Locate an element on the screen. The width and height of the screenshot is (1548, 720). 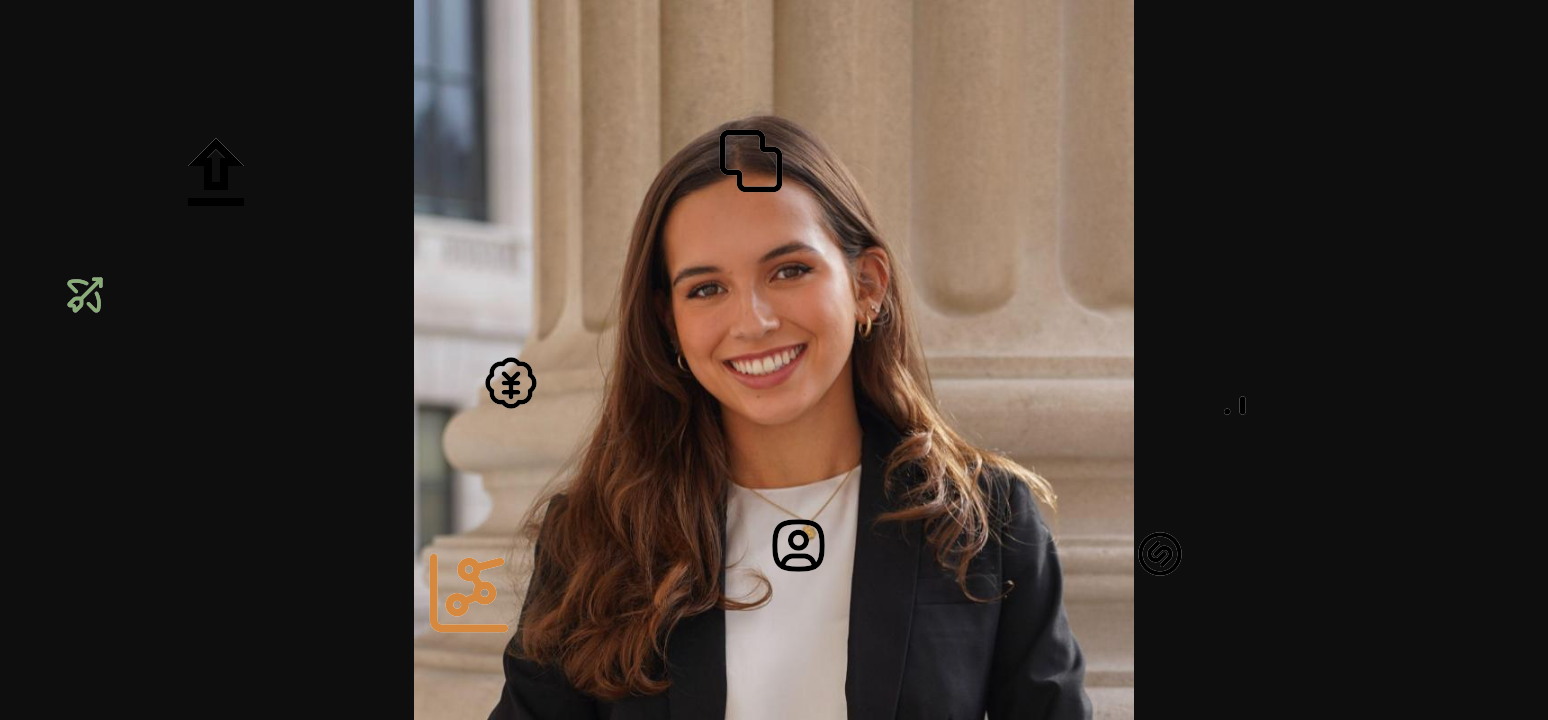
archery or hunting game mode is located at coordinates (85, 295).